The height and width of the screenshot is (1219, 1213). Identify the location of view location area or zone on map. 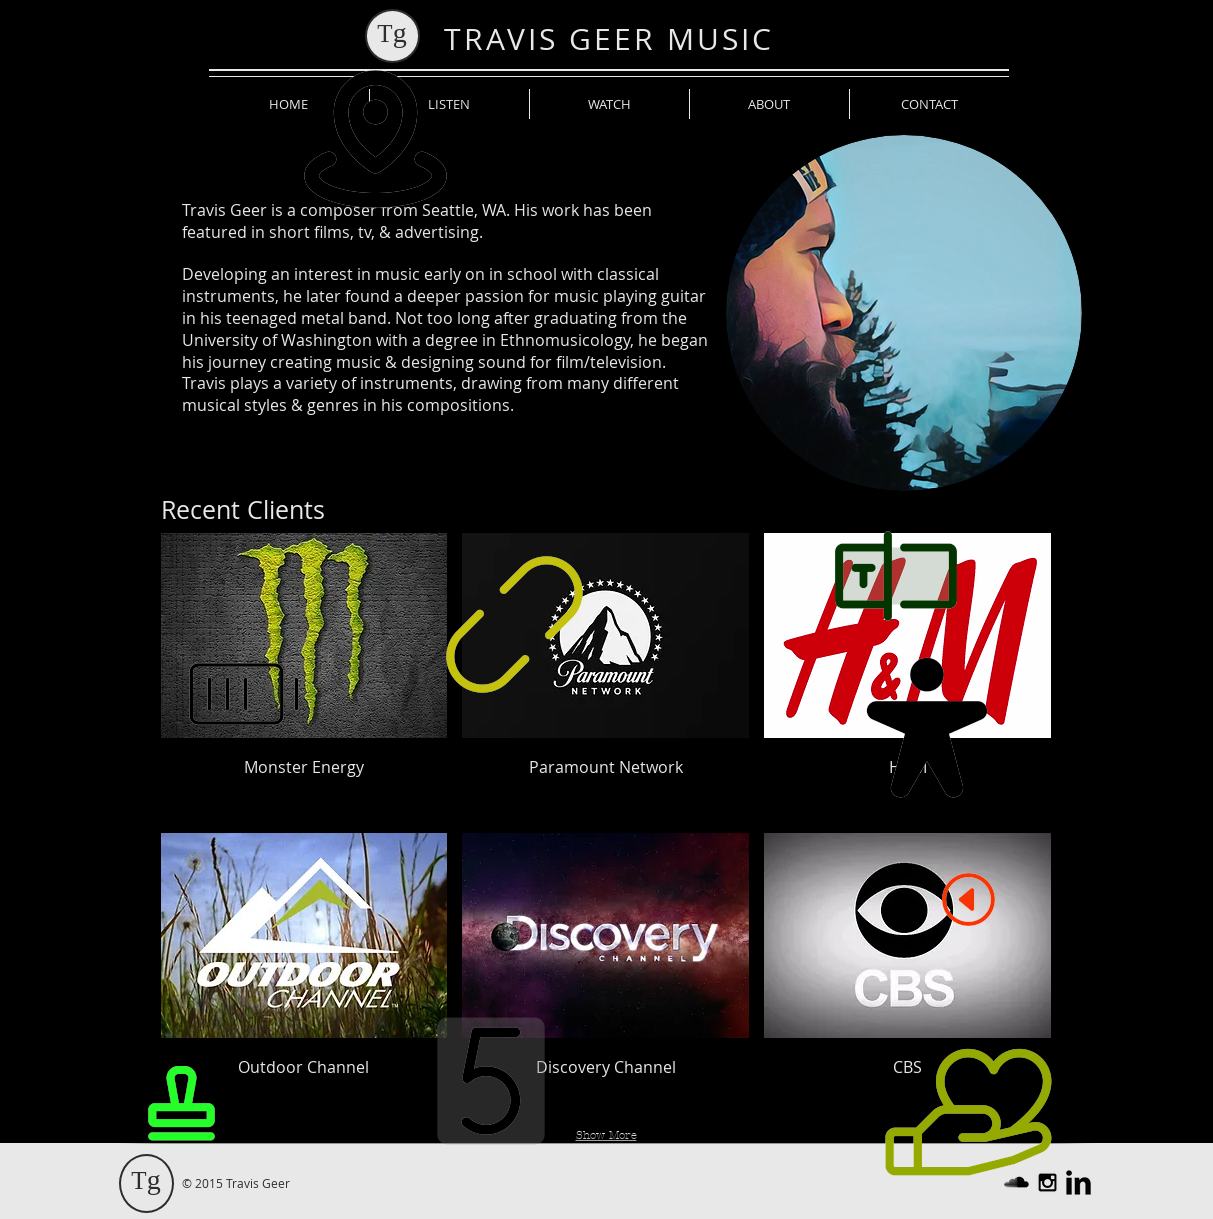
(375, 141).